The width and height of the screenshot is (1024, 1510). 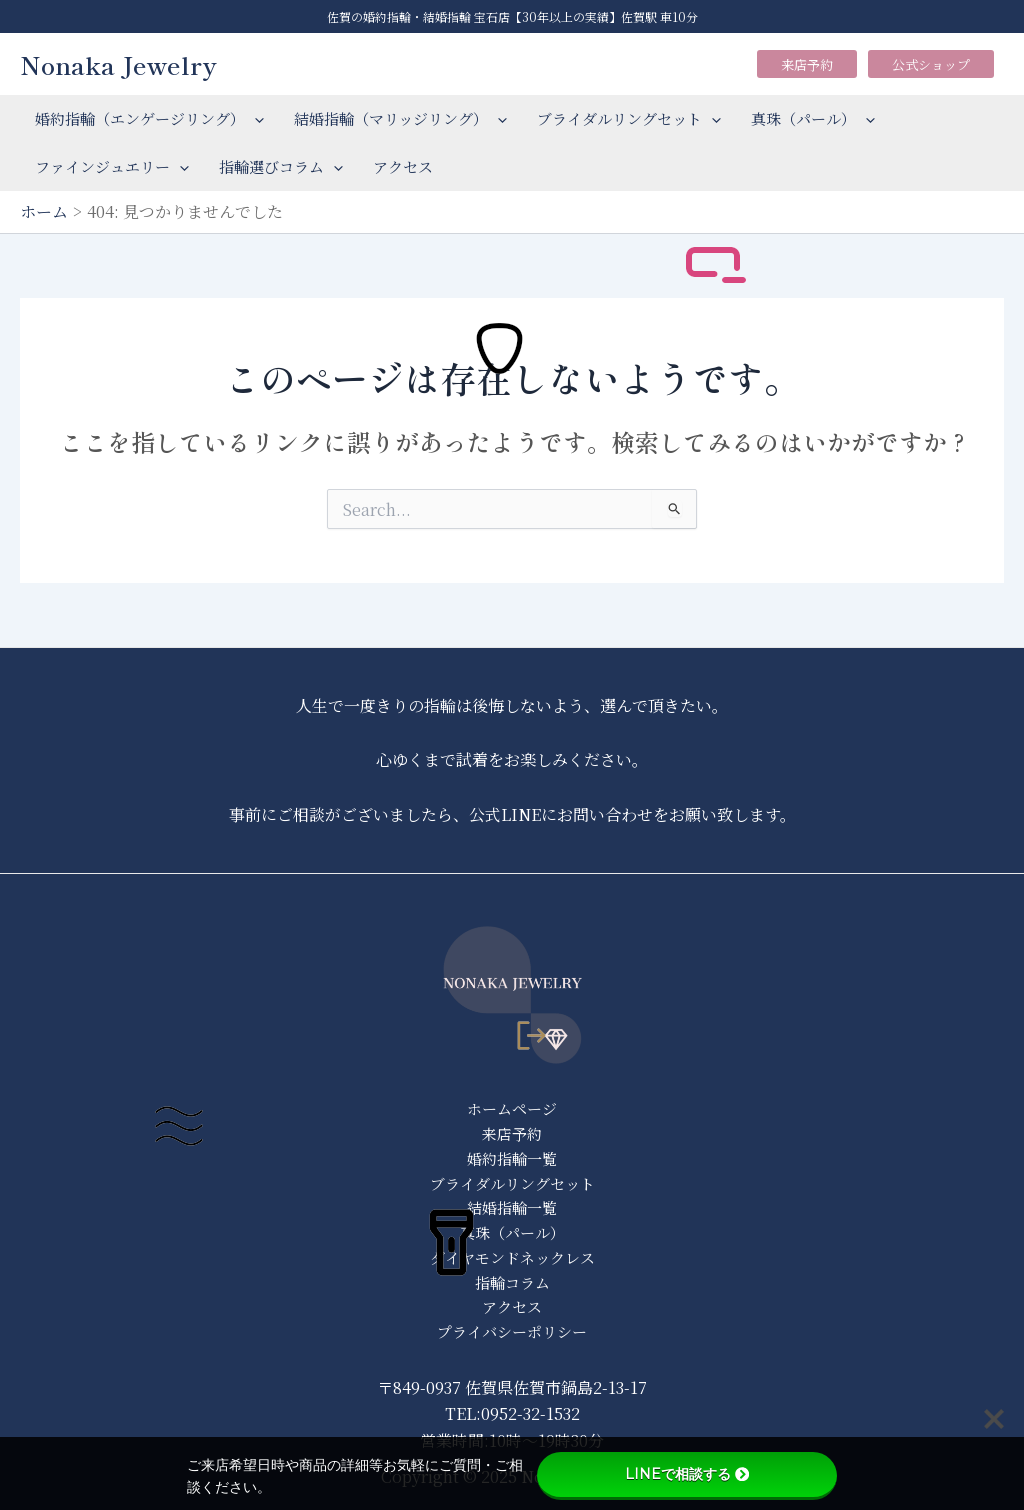 I want to click on toggle flashlight on or off, so click(x=451, y=1242).